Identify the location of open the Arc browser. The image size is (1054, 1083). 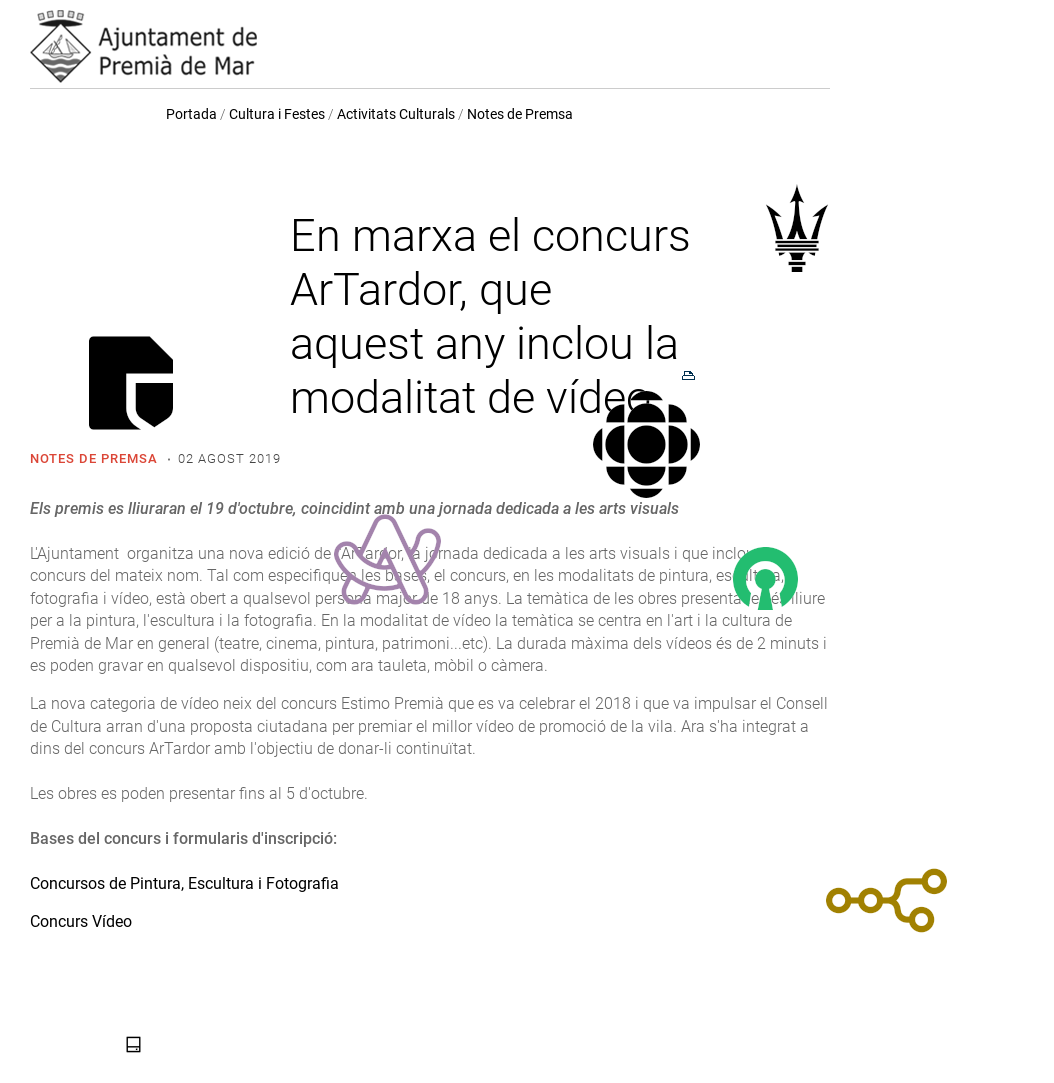
(387, 559).